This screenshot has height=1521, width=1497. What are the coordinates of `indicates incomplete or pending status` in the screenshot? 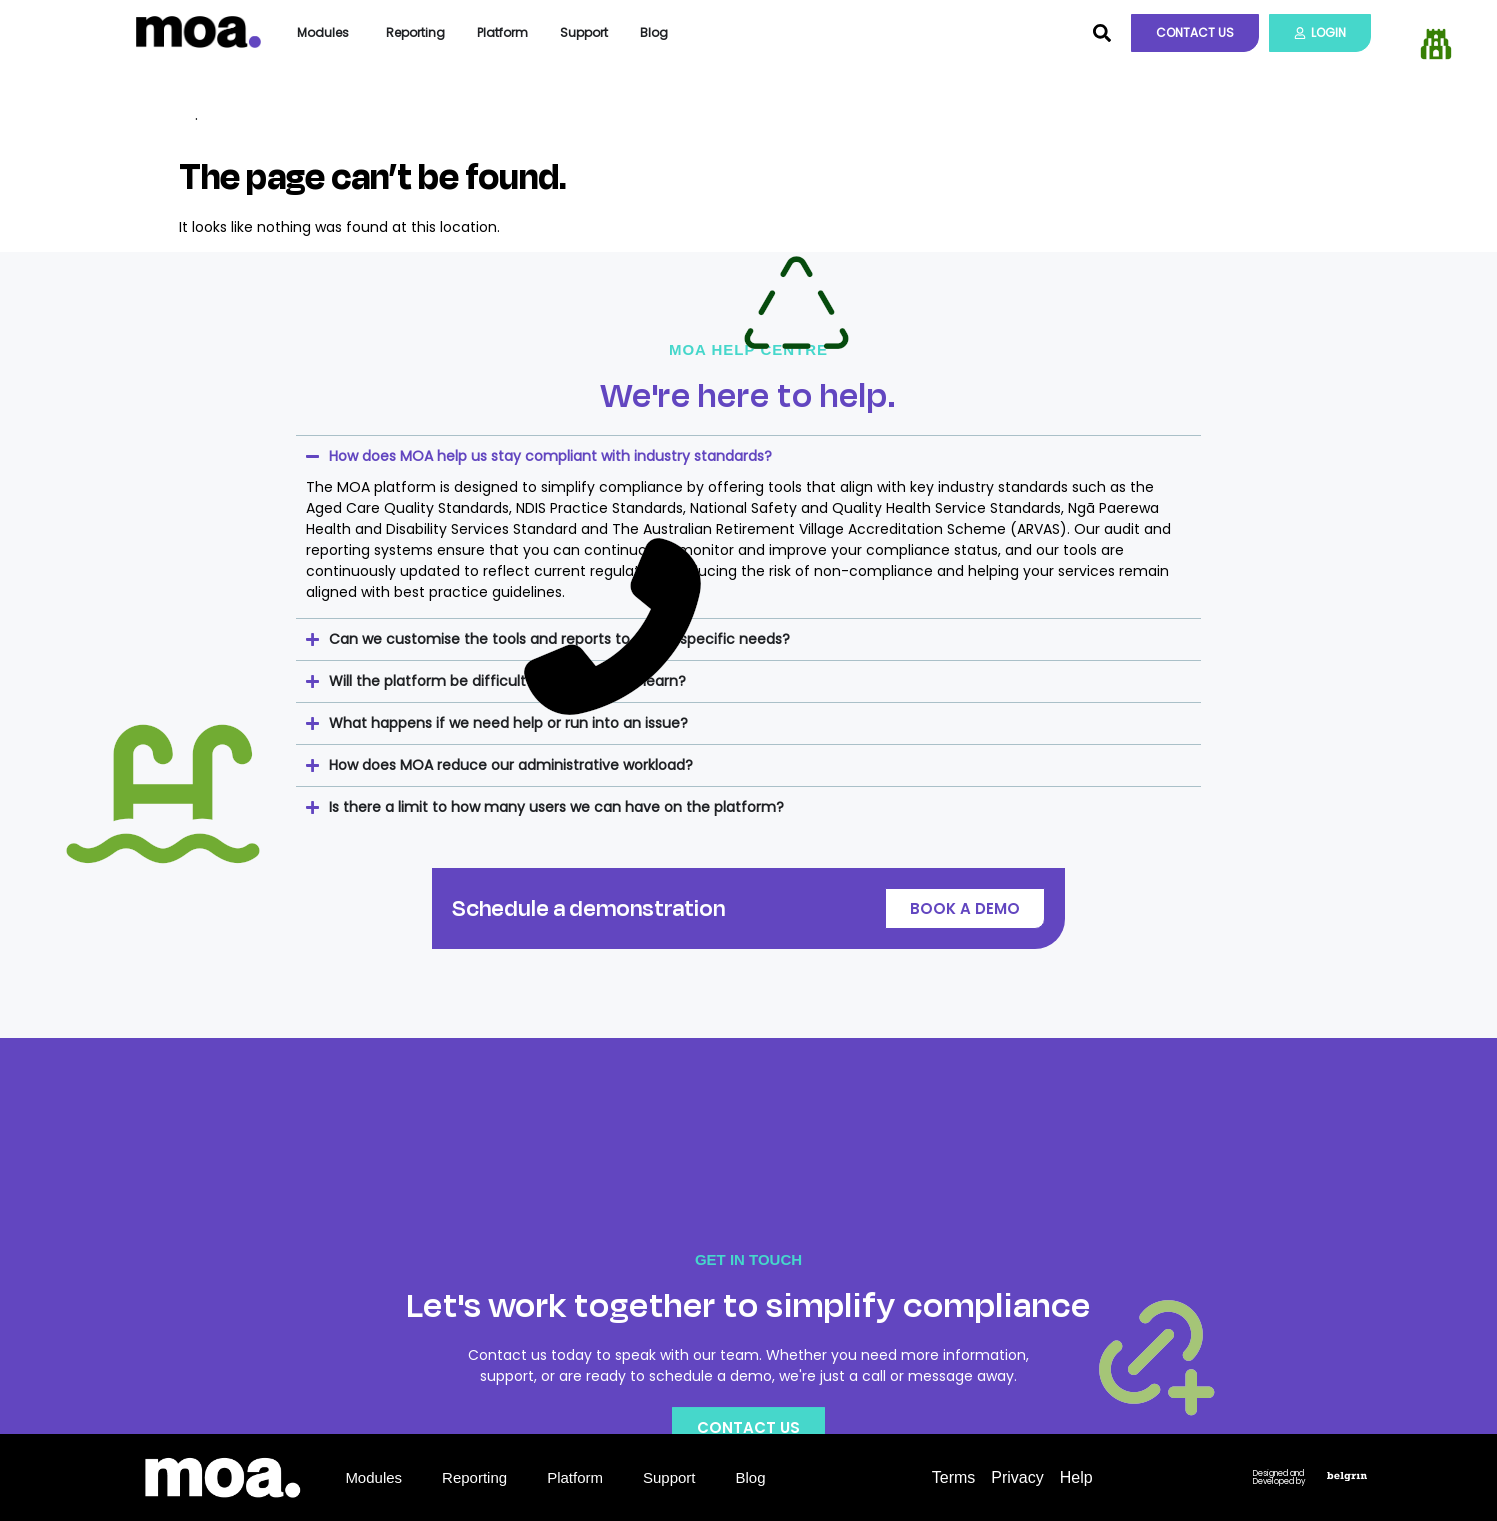 It's located at (796, 304).